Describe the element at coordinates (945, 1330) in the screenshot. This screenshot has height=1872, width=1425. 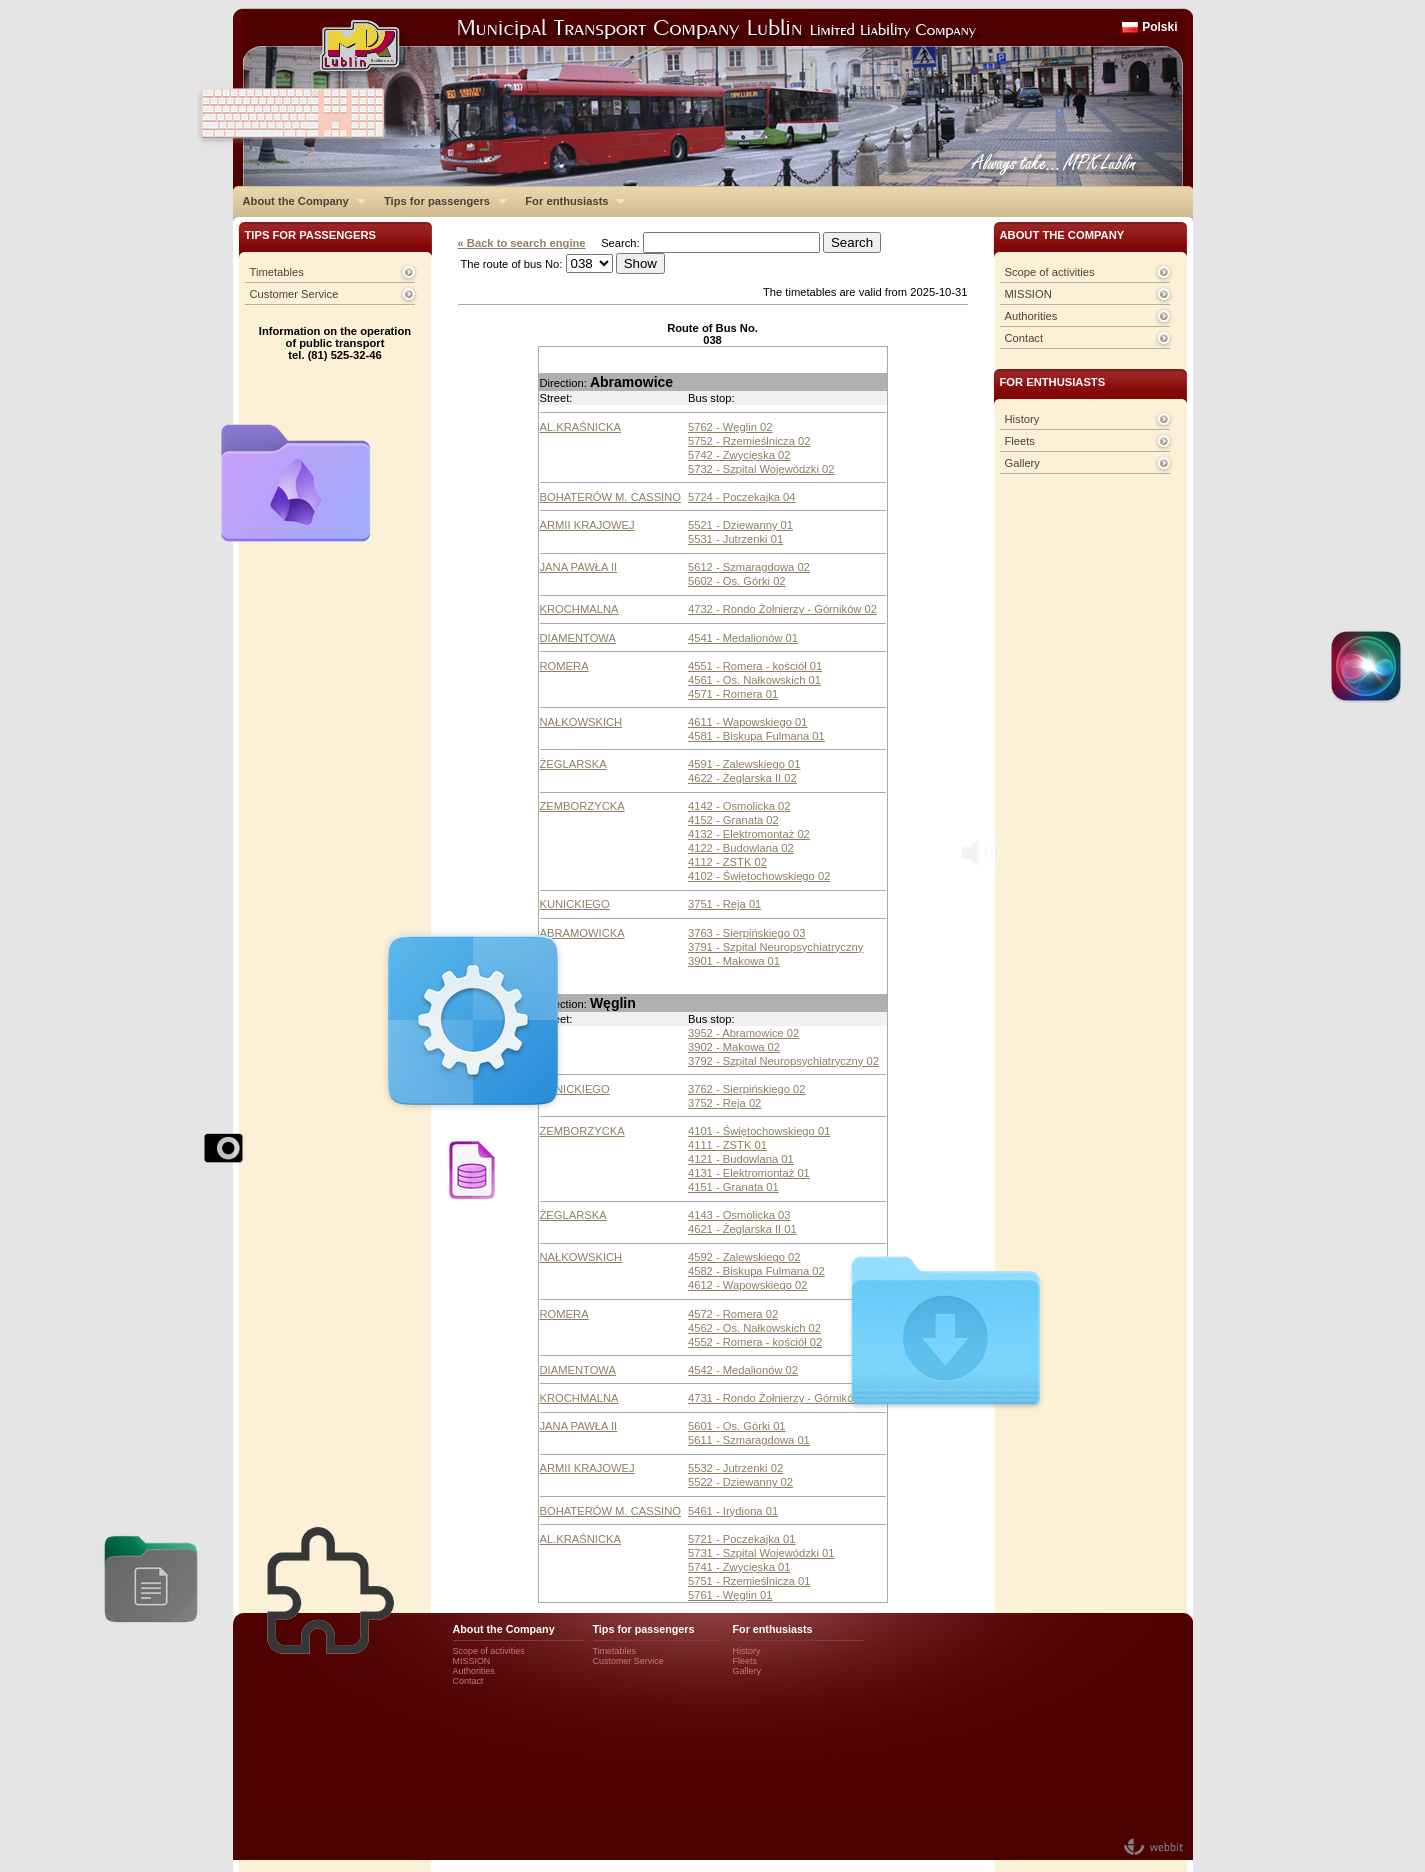
I see `open your downloads folder` at that location.